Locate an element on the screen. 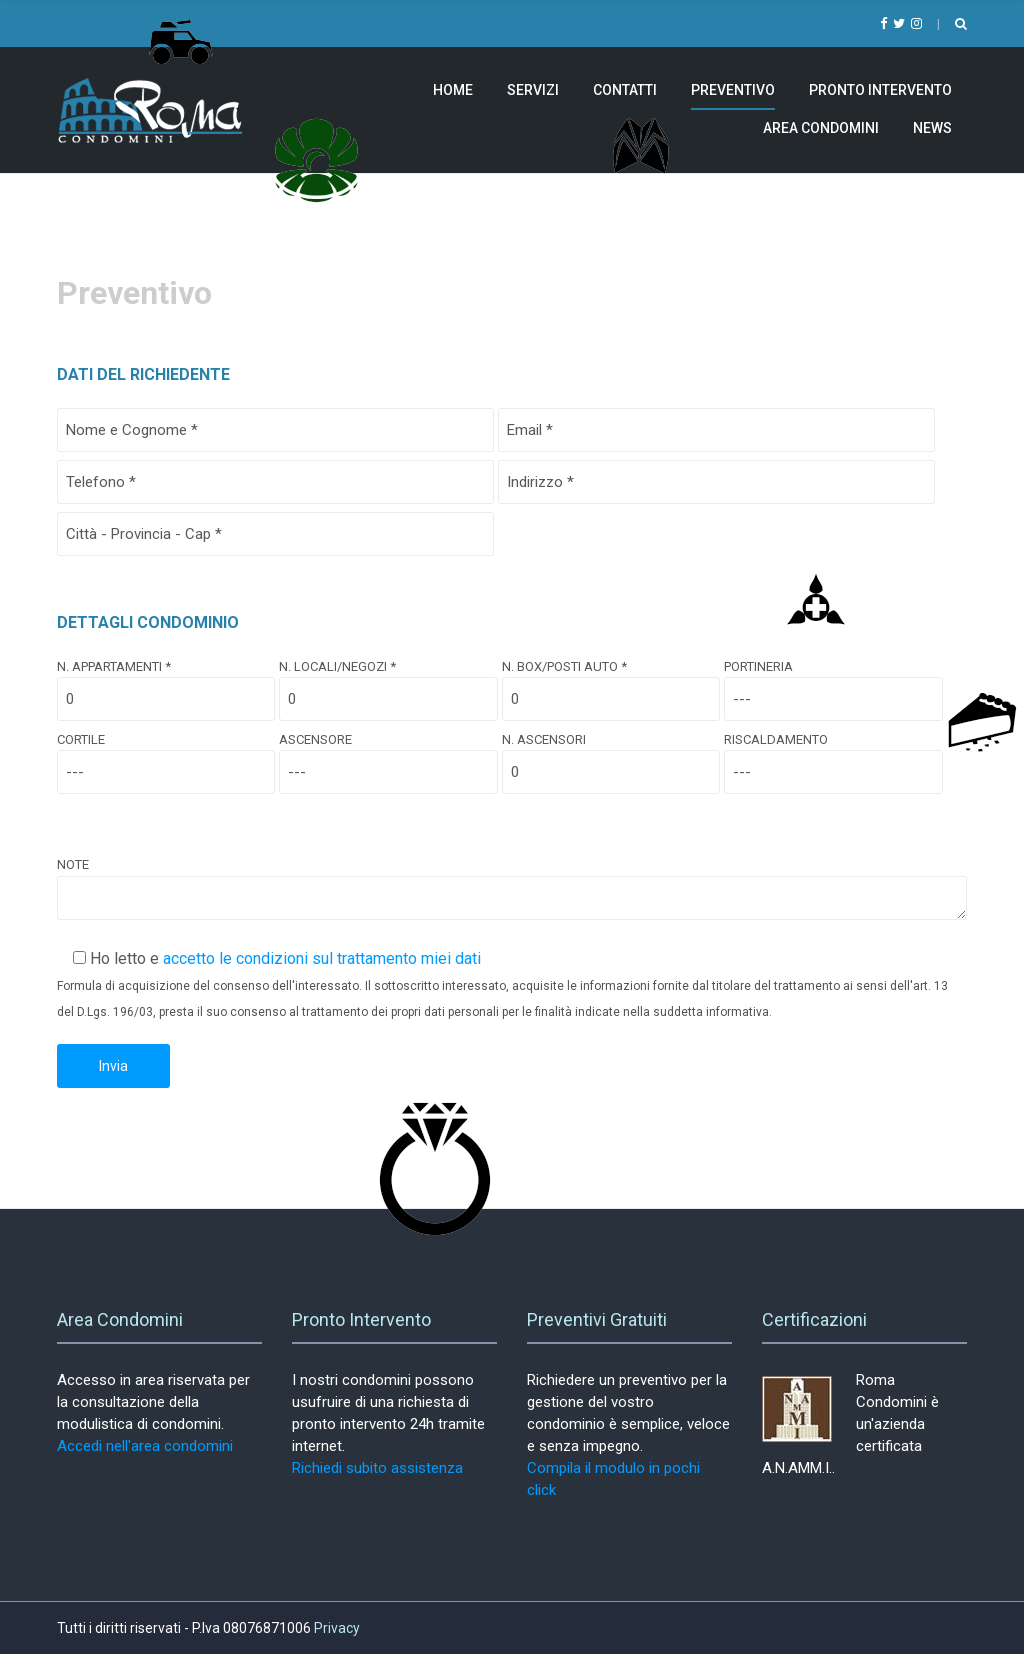  play a fortune teller or paper folding game is located at coordinates (640, 145).